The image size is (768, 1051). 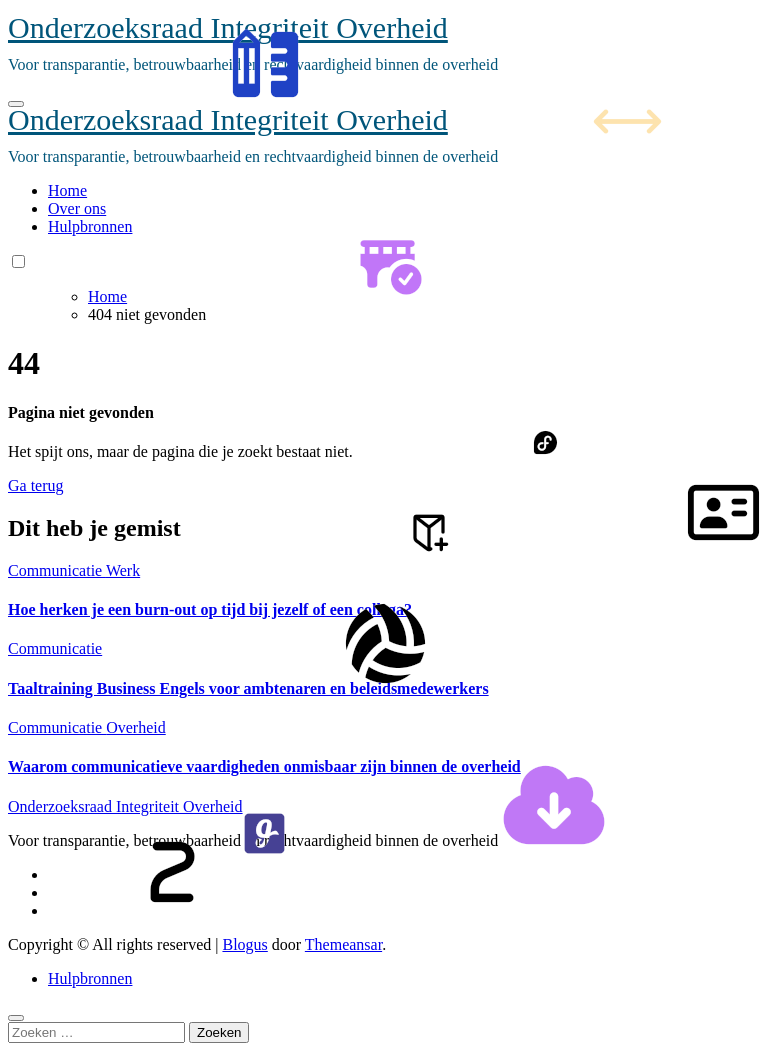 I want to click on volleyball sports category or activity, so click(x=385, y=643).